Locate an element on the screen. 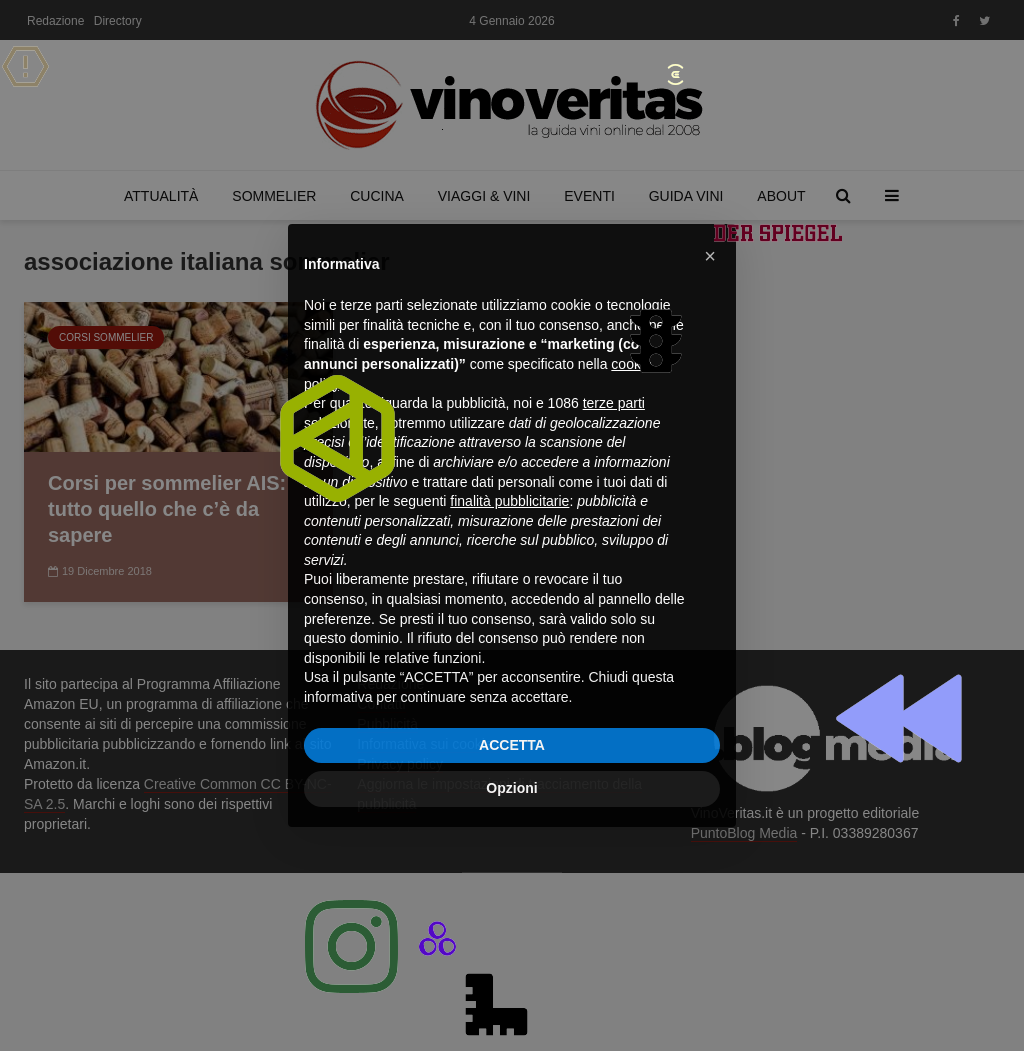 The height and width of the screenshot is (1051, 1024). getx state management framework logo is located at coordinates (437, 938).